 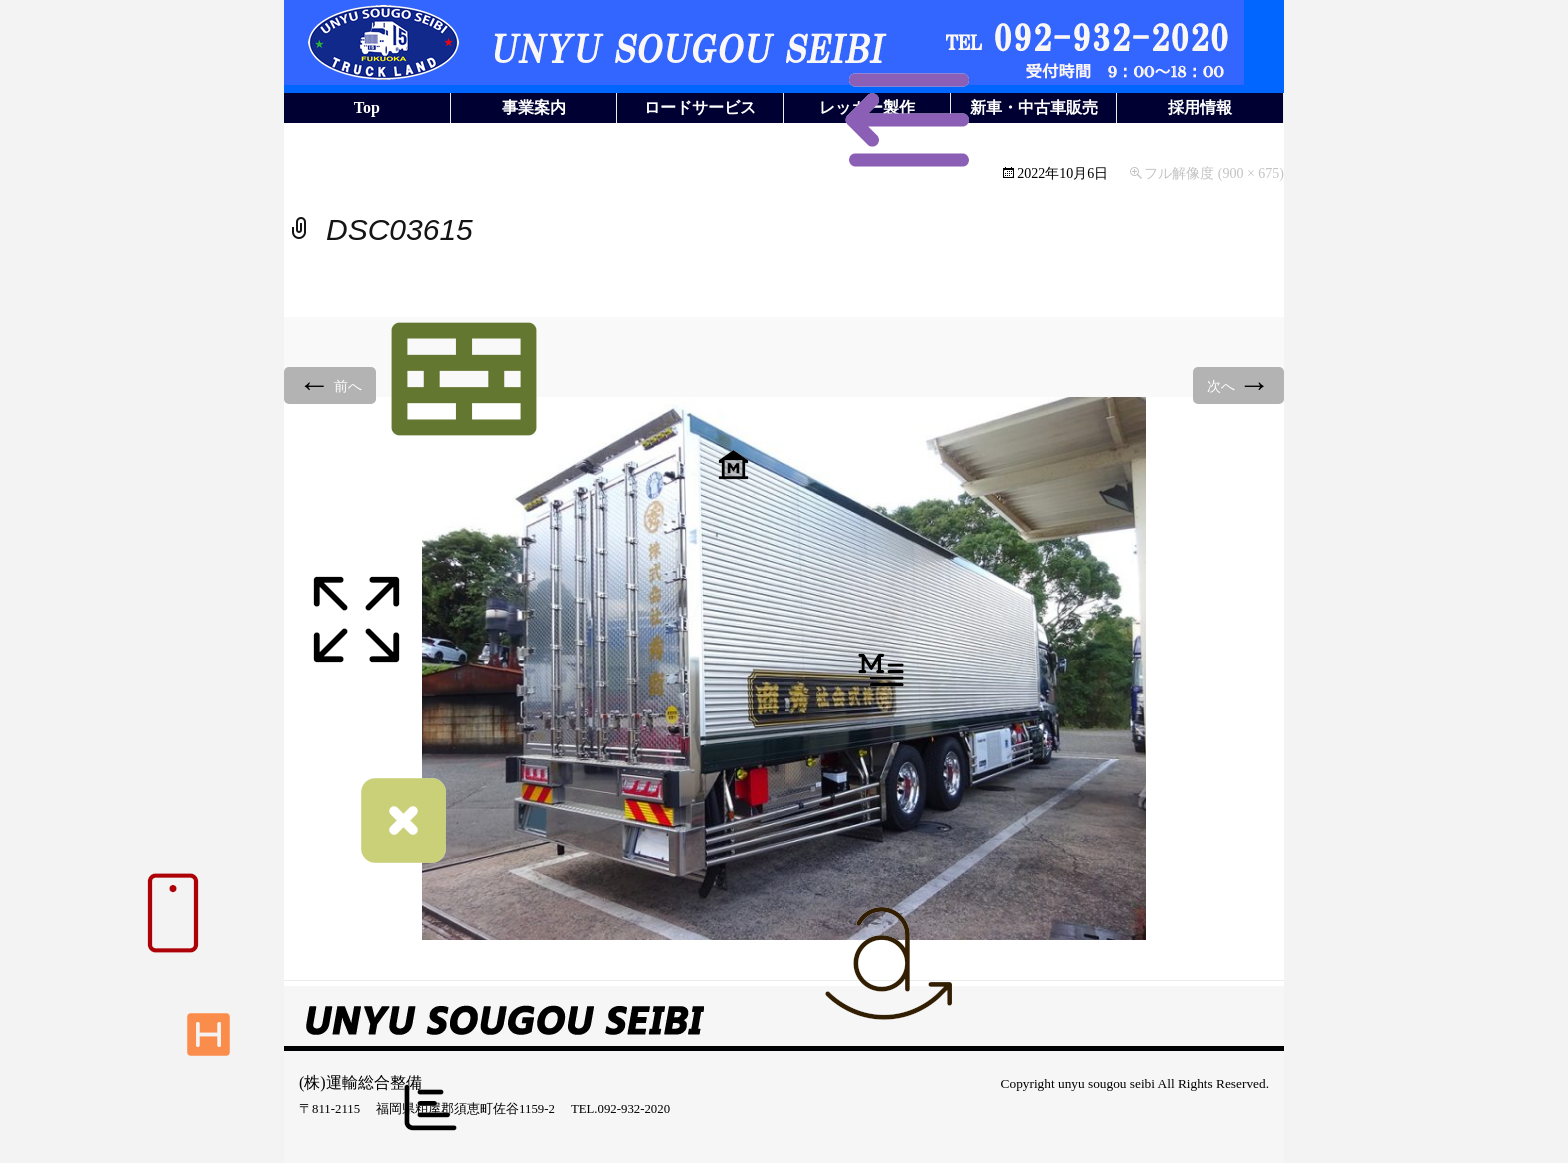 I want to click on expand to fullscreen mode, so click(x=356, y=619).